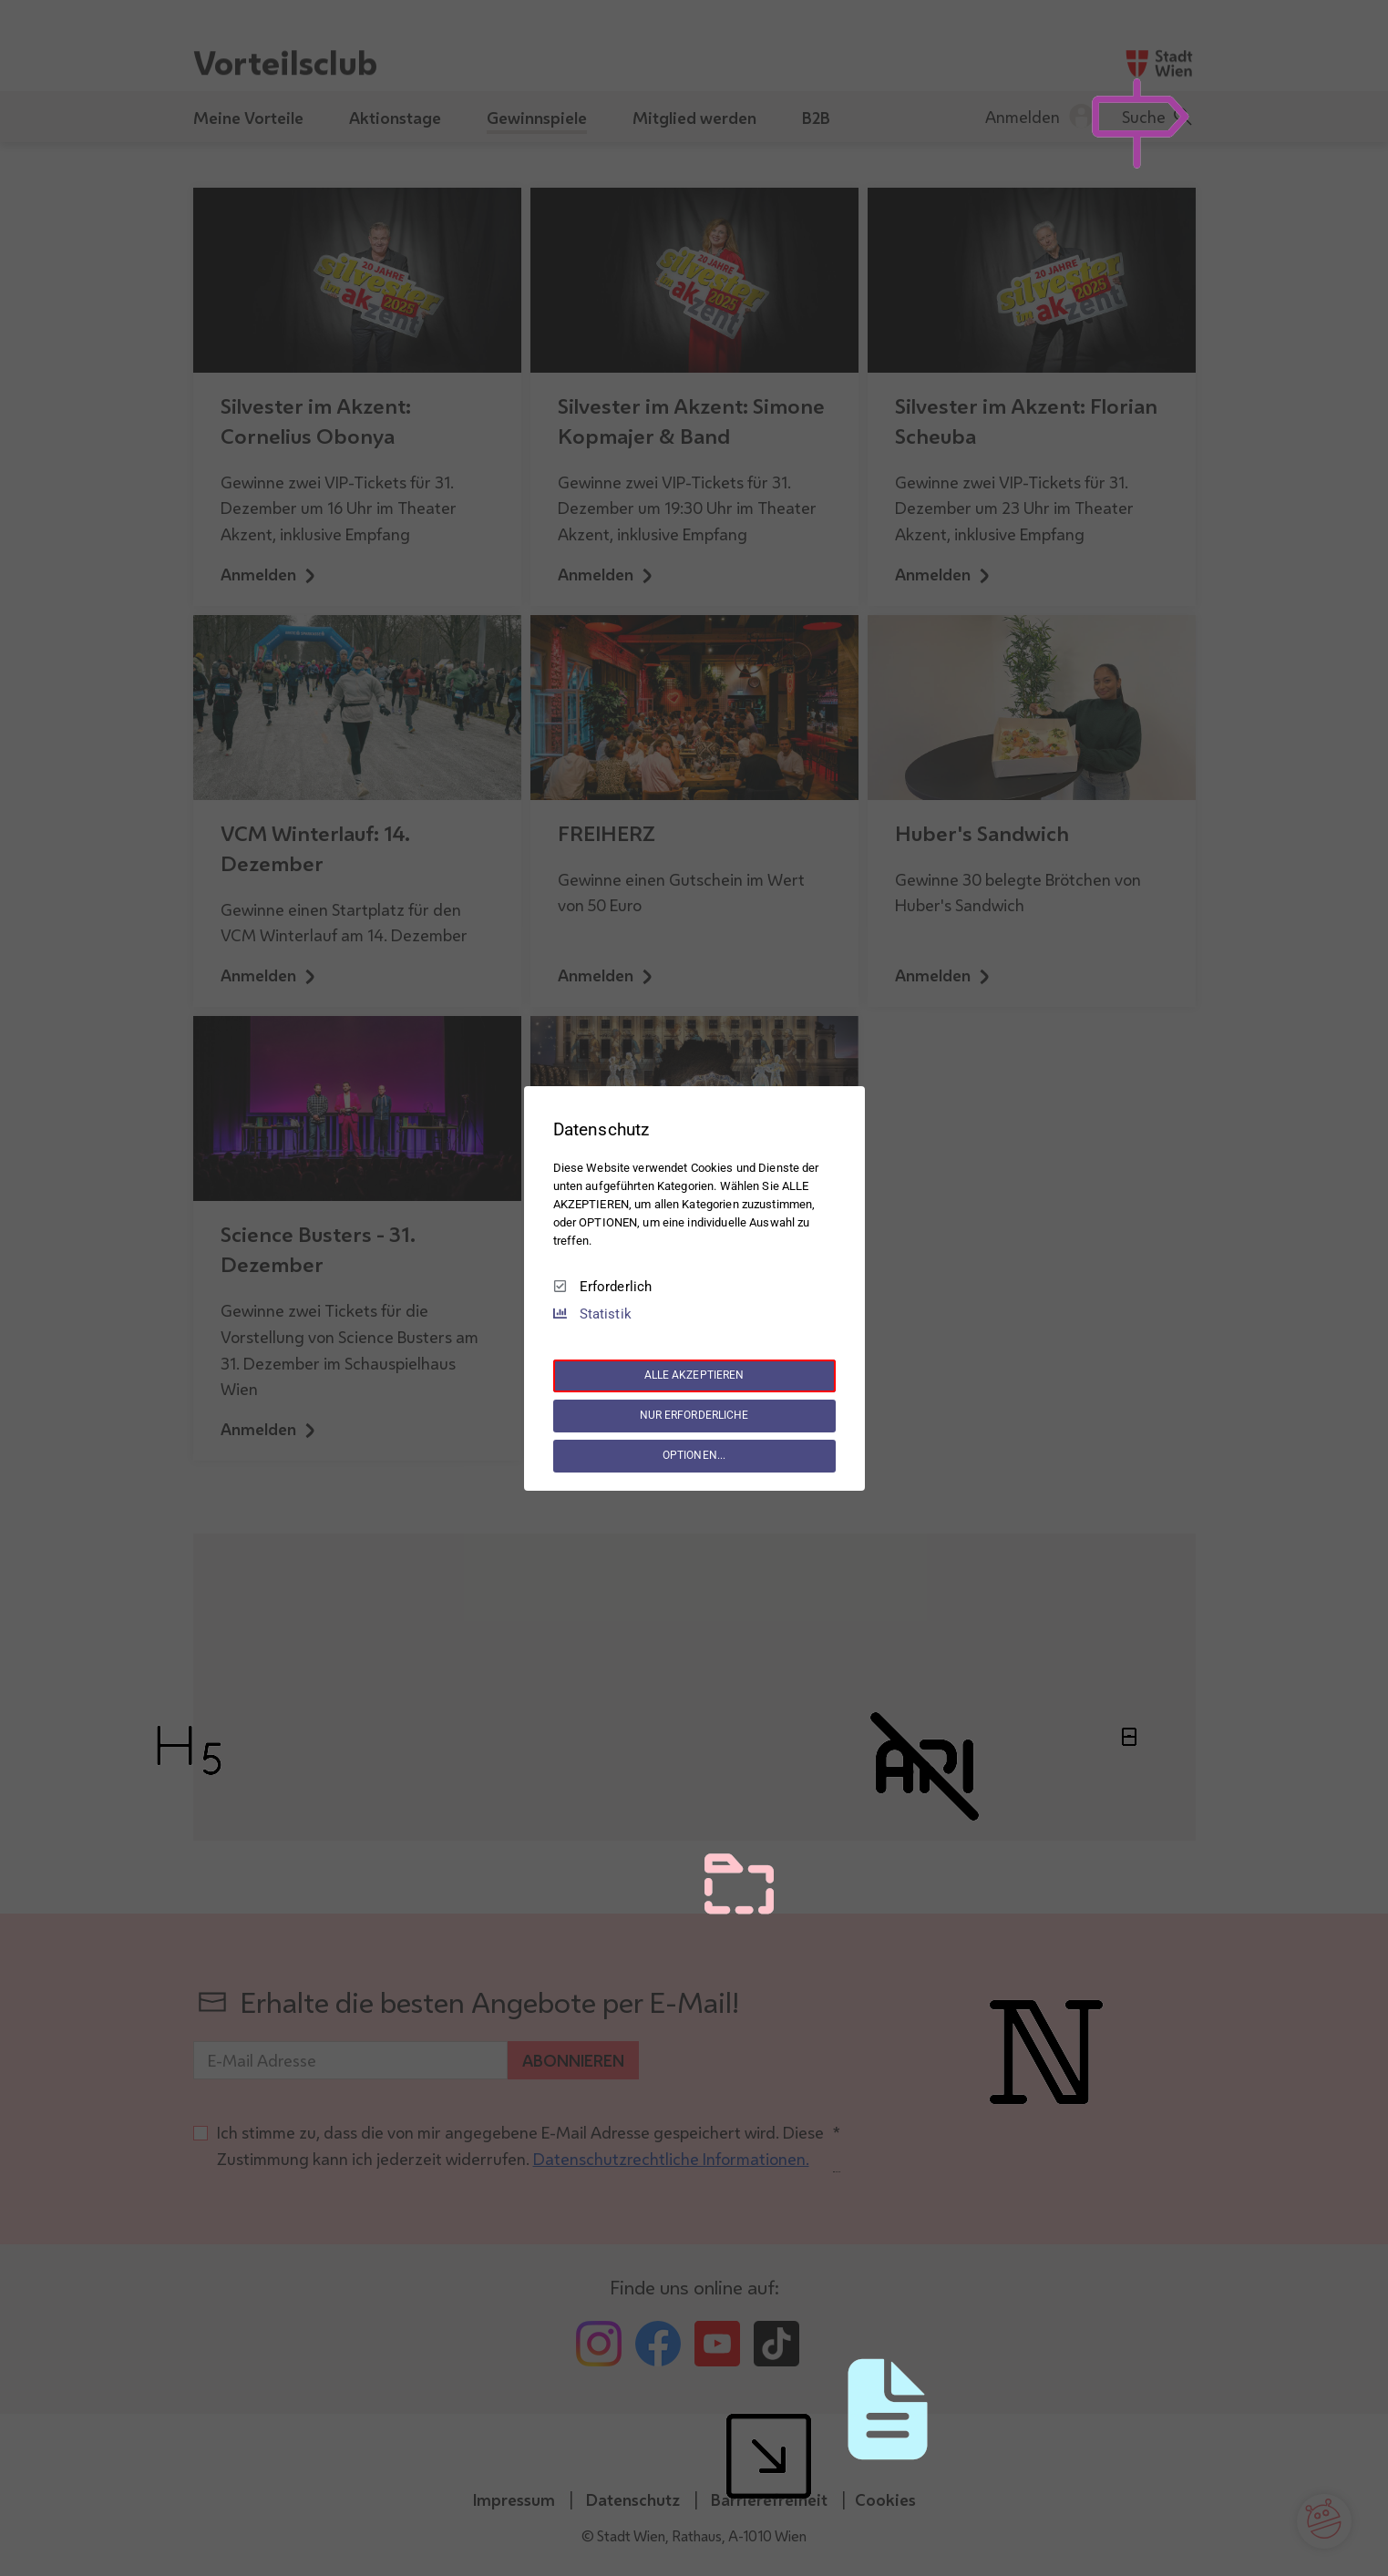 The height and width of the screenshot is (2576, 1388). I want to click on navigate to the bottom-right section, so click(768, 2456).